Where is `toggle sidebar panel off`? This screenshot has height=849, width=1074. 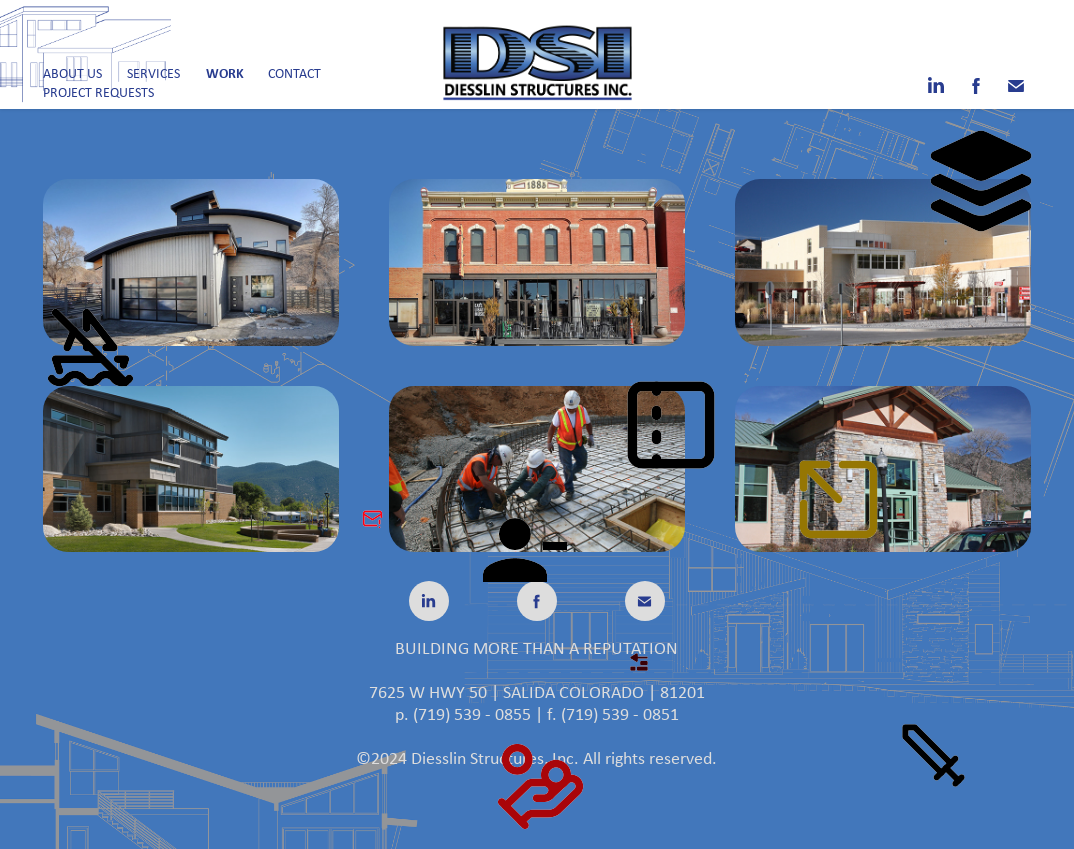
toggle sidebar panel off is located at coordinates (671, 425).